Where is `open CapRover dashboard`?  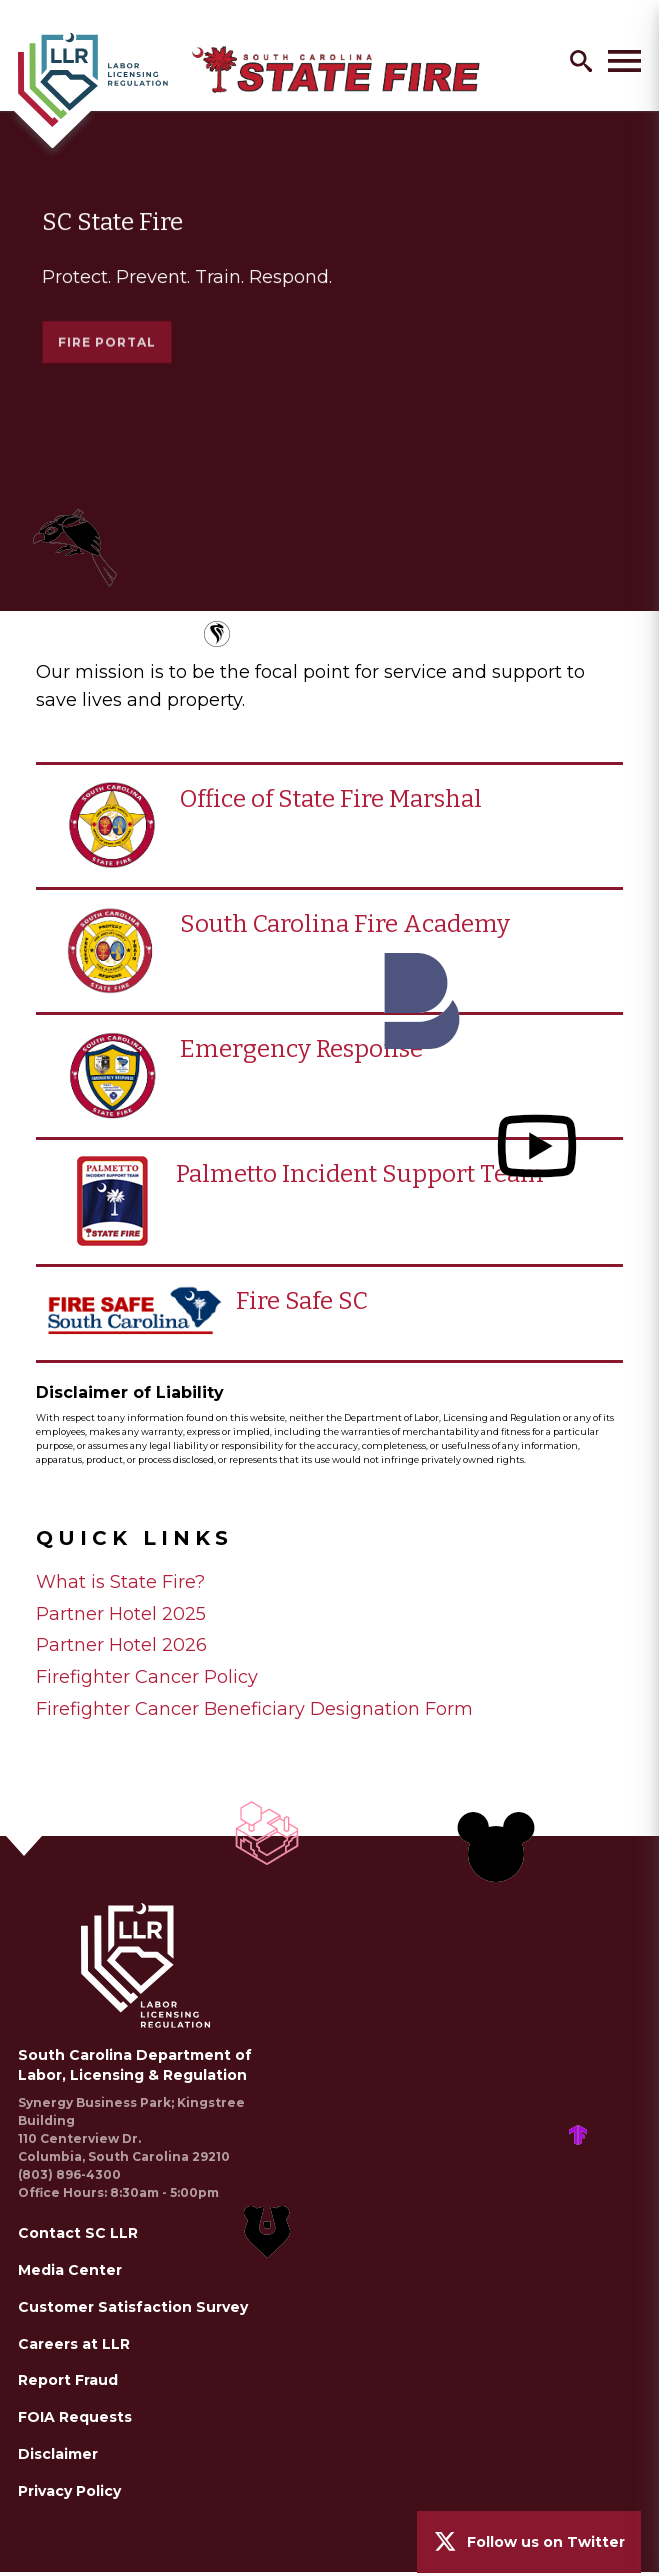 open CapRover dashboard is located at coordinates (217, 634).